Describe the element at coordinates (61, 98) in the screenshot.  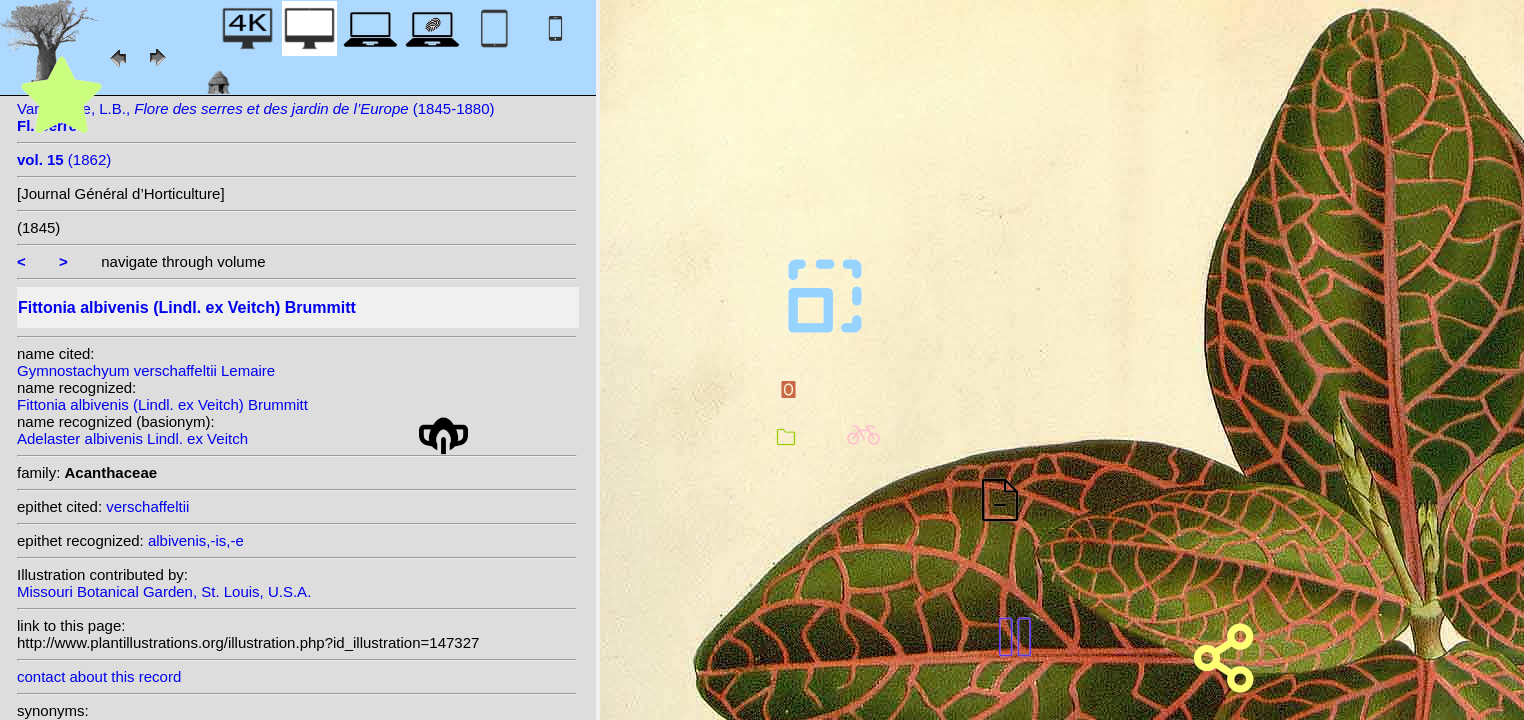
I see `mark item as favorite` at that location.